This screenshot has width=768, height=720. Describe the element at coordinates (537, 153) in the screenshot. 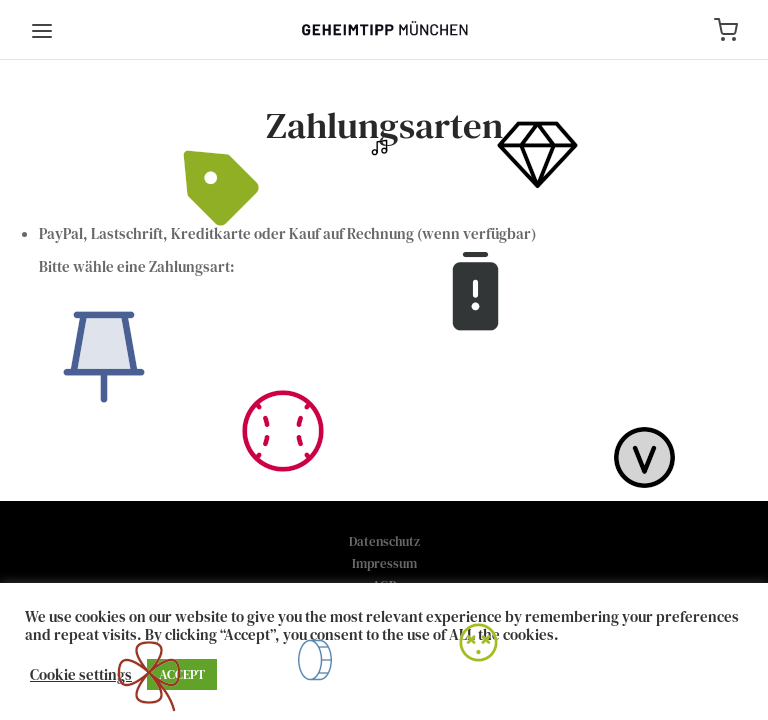

I see `open Sketch design application` at that location.